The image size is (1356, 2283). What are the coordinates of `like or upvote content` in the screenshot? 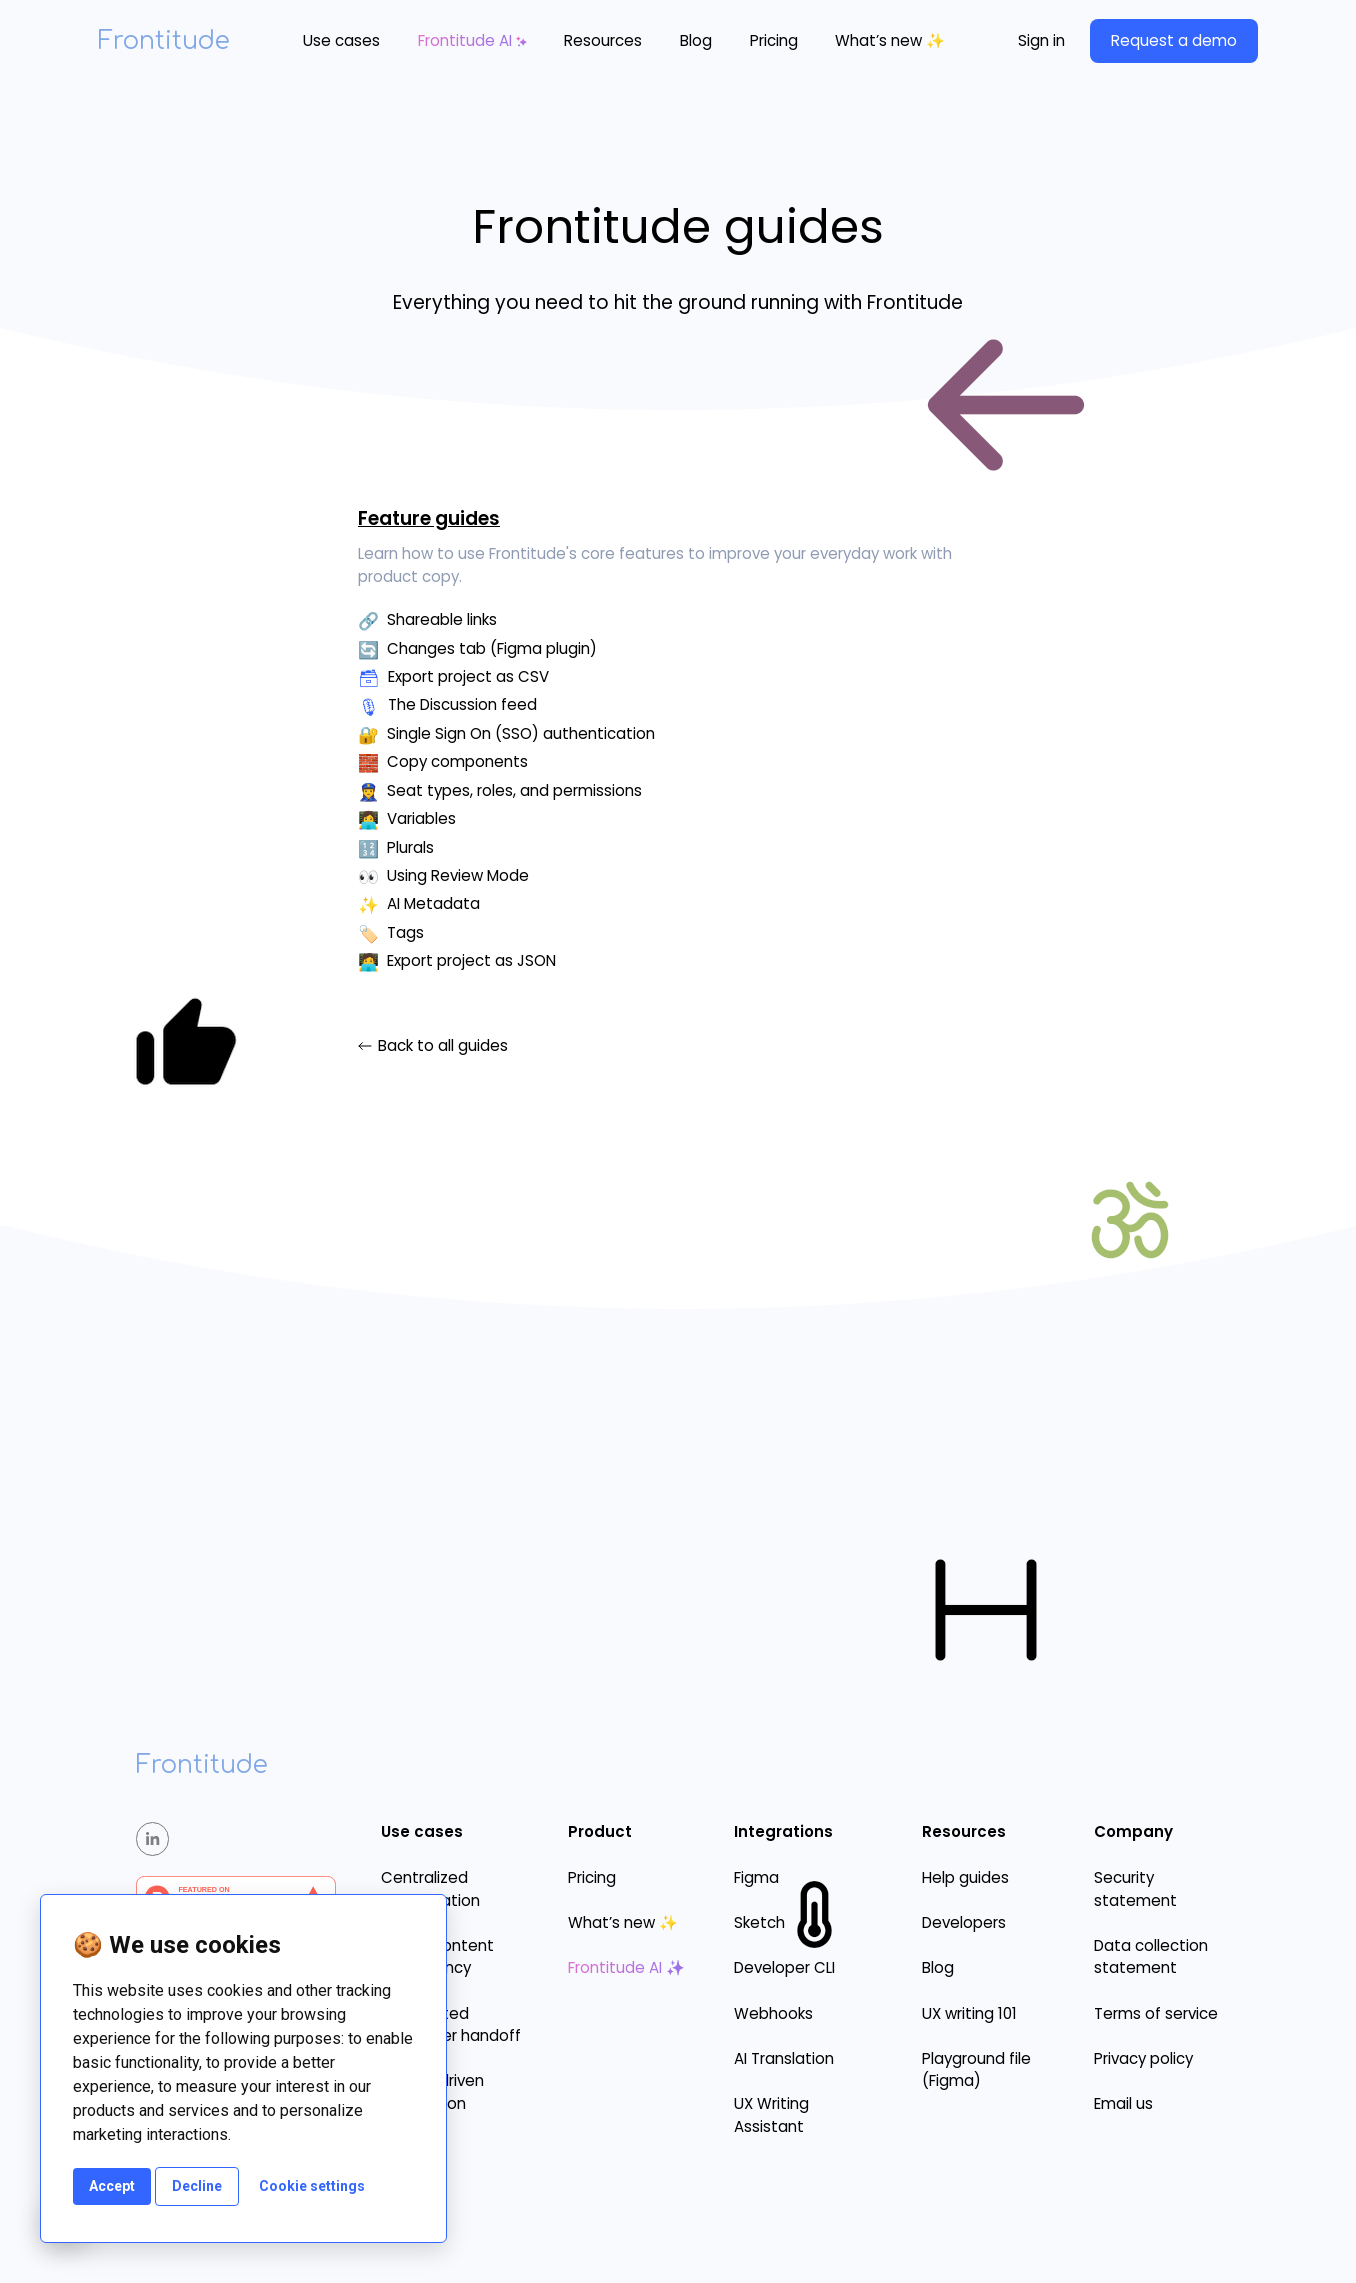 It's located at (185, 1044).